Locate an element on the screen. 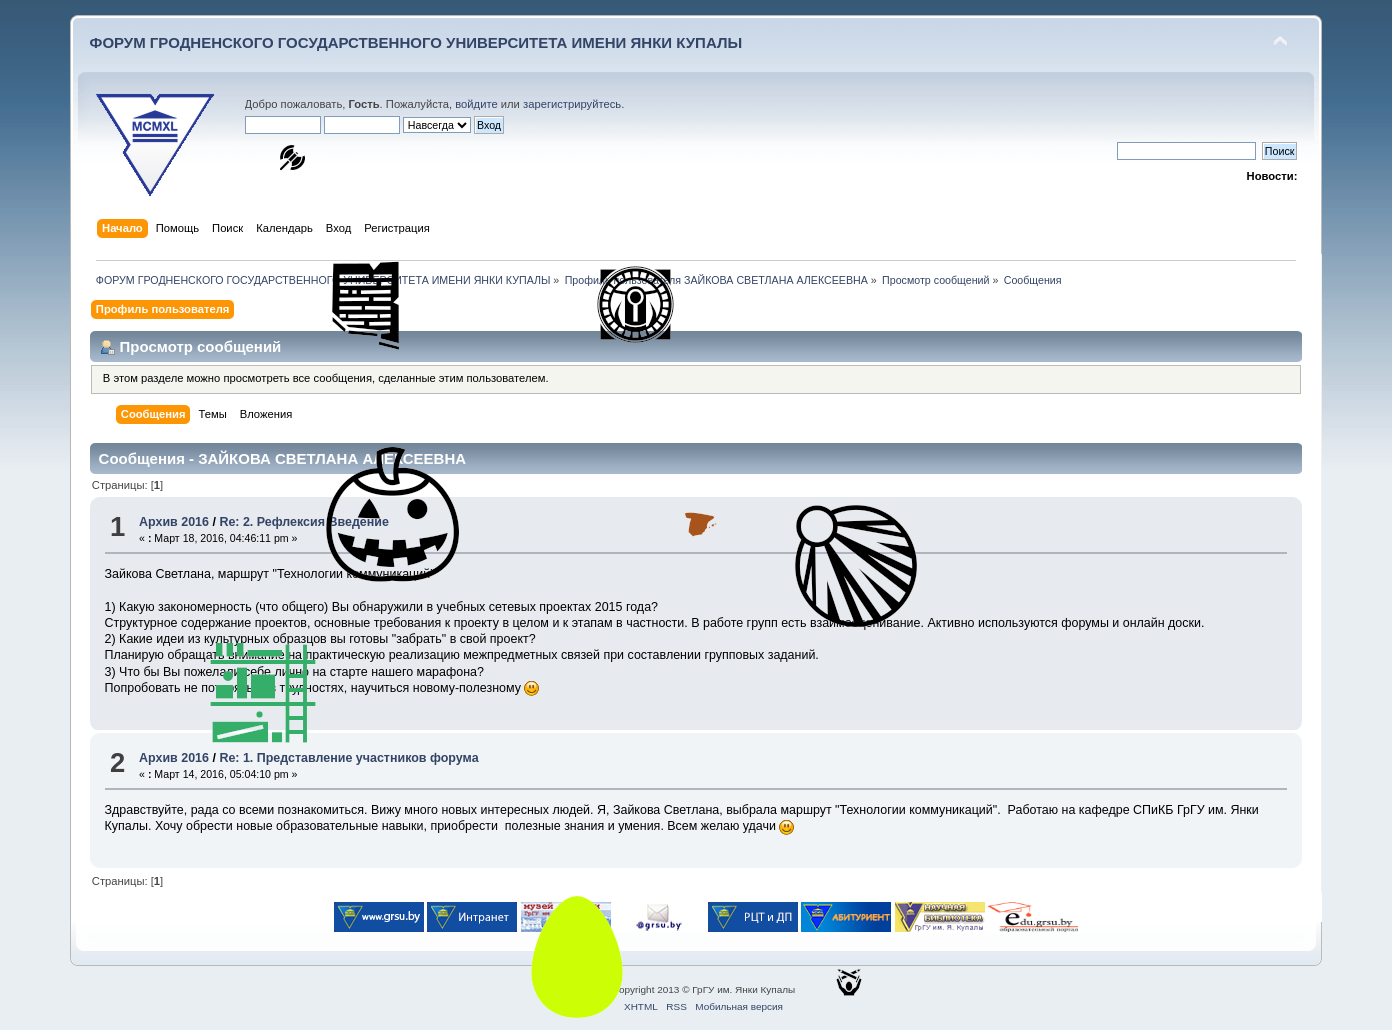 This screenshot has height=1030, width=1392. access notes or written records is located at coordinates (364, 305).